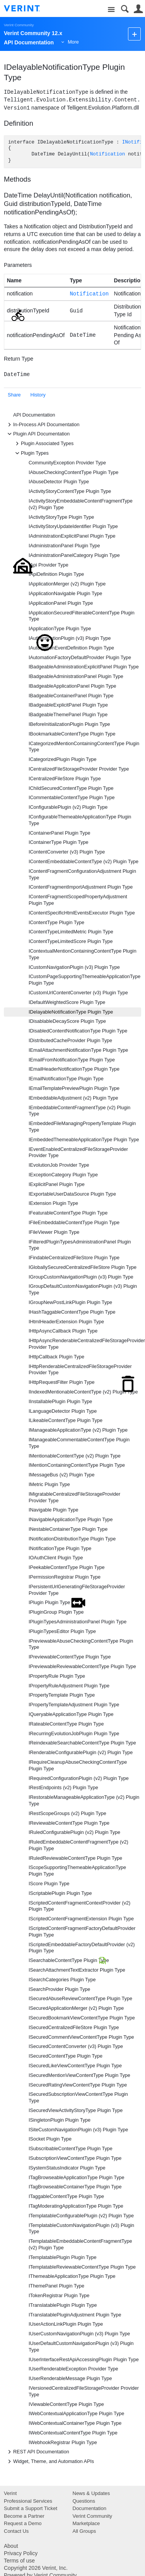 The width and height of the screenshot is (145, 2576). What do you see at coordinates (18, 315) in the screenshot?
I see `get cycling directions` at bounding box center [18, 315].